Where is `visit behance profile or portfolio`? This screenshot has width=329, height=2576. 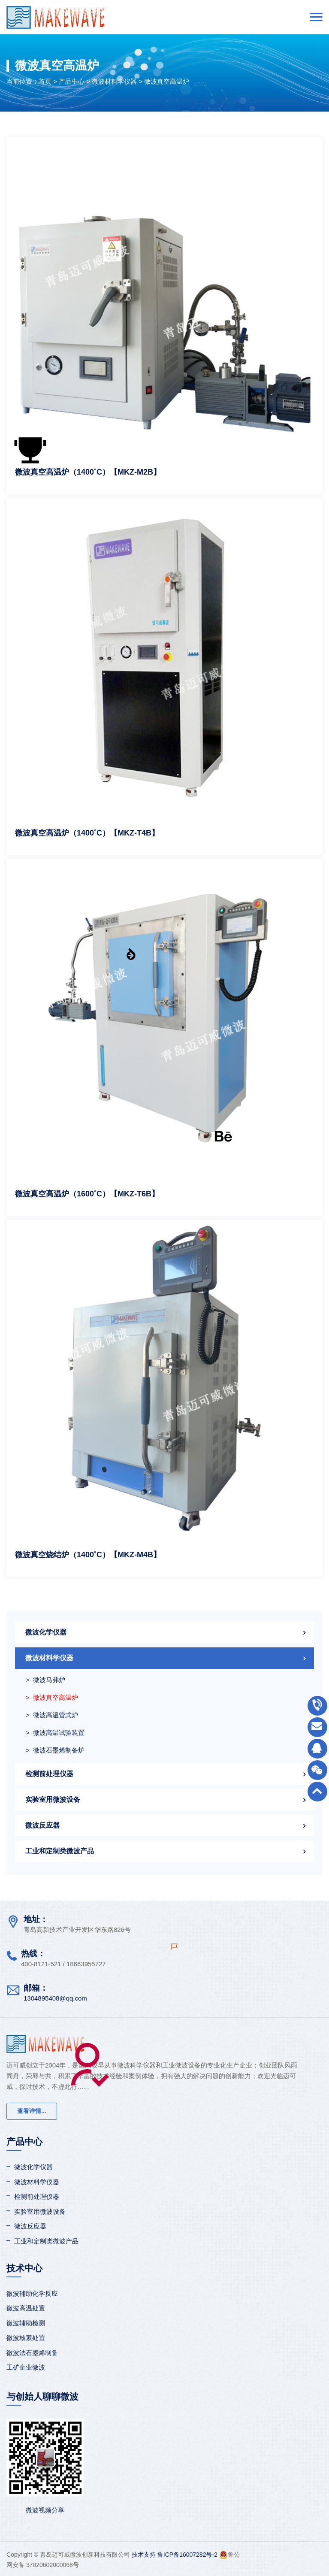
visit behance profile or portfolio is located at coordinates (223, 1136).